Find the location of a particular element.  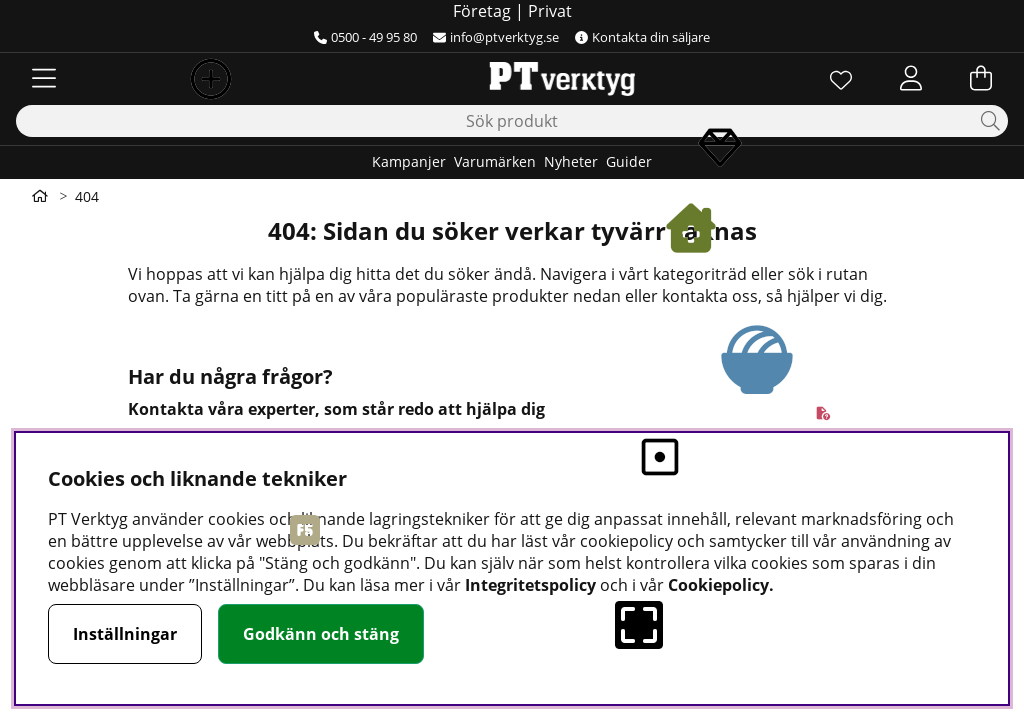

indicates a file has been modified in a diff view is located at coordinates (660, 457).